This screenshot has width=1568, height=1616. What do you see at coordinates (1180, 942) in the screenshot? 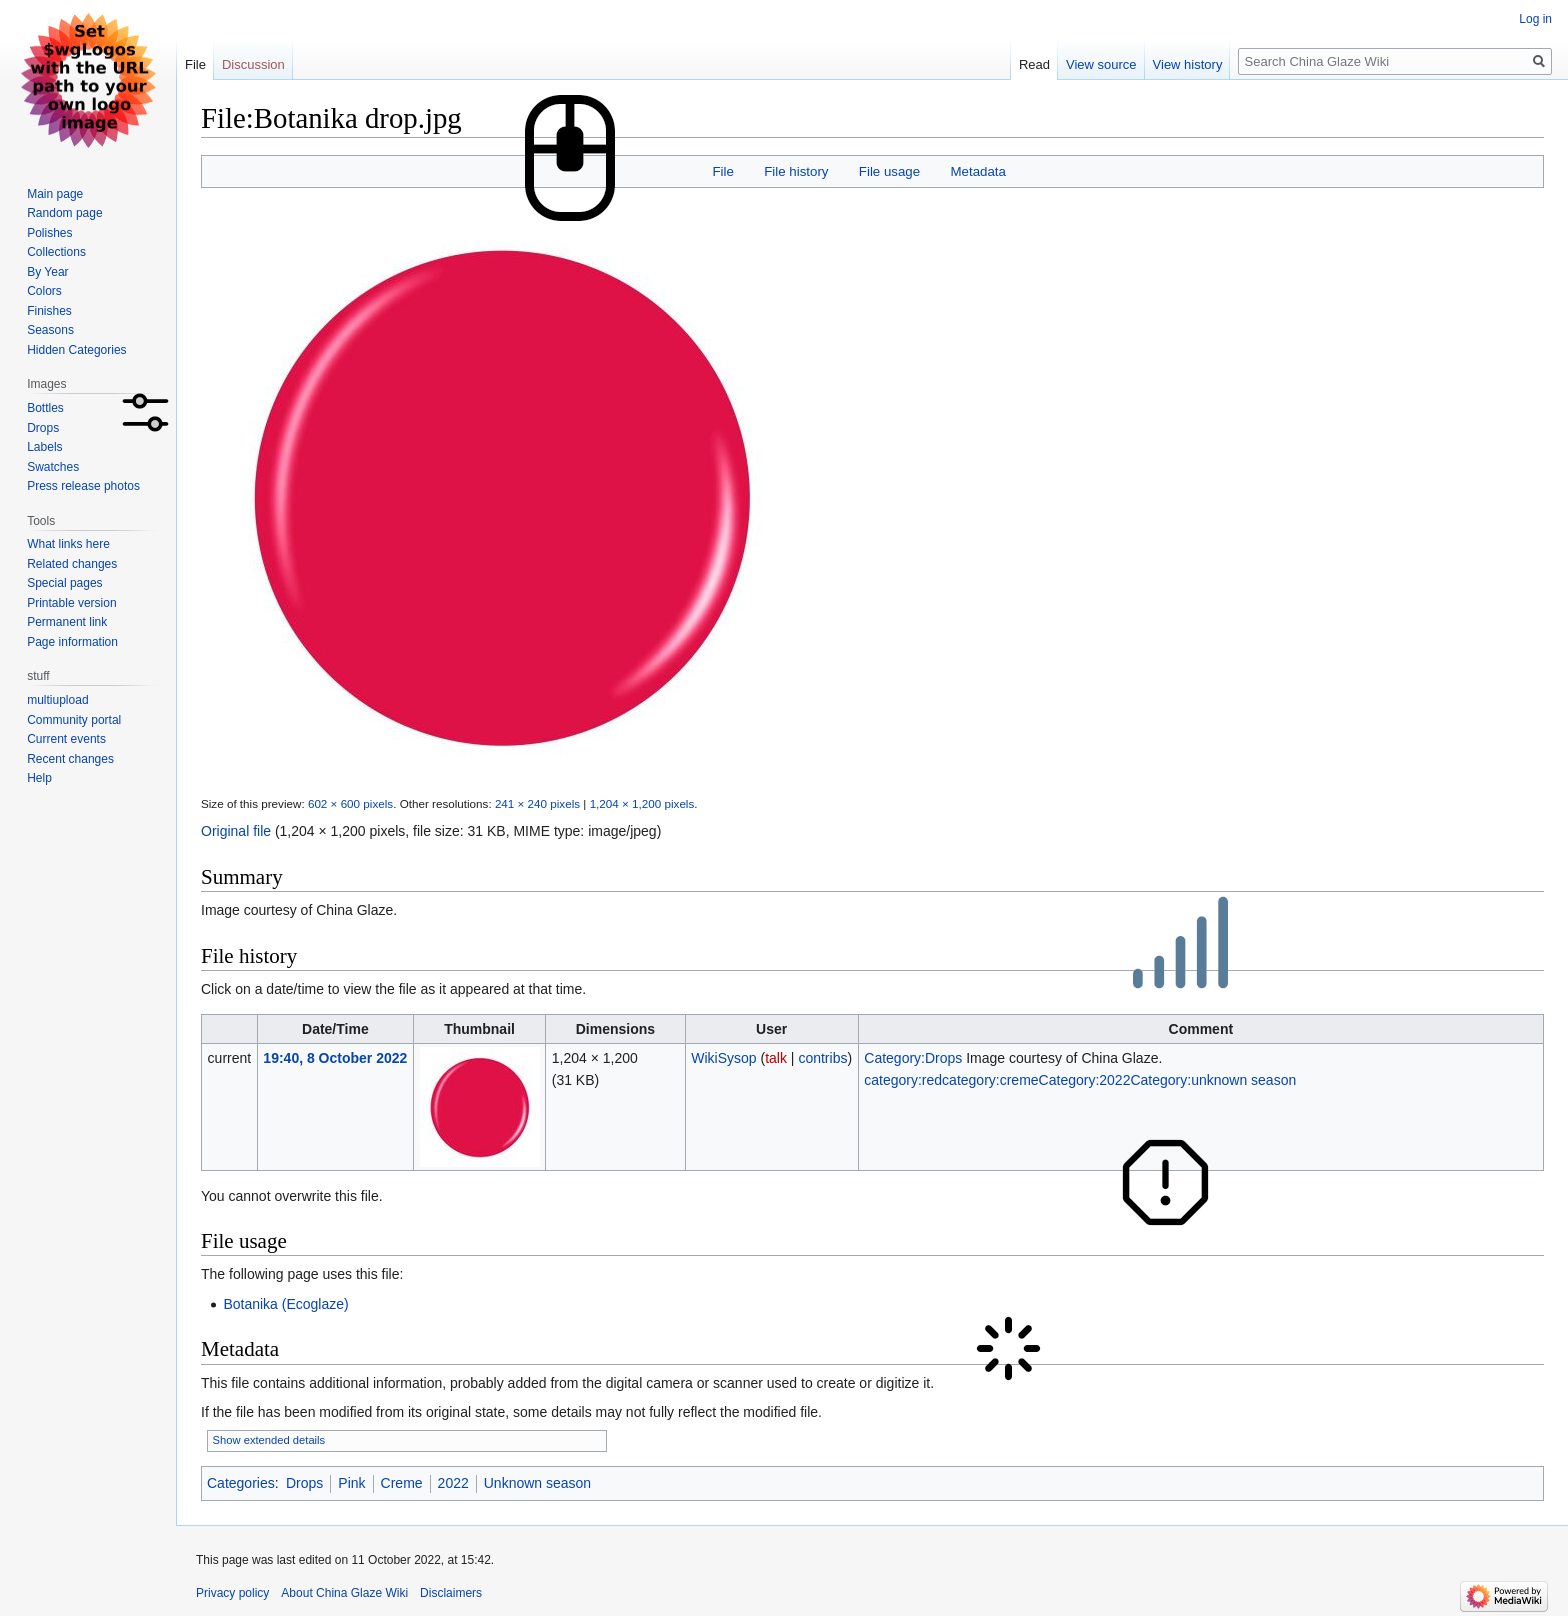
I see `indicates cellular or network signal strength` at bounding box center [1180, 942].